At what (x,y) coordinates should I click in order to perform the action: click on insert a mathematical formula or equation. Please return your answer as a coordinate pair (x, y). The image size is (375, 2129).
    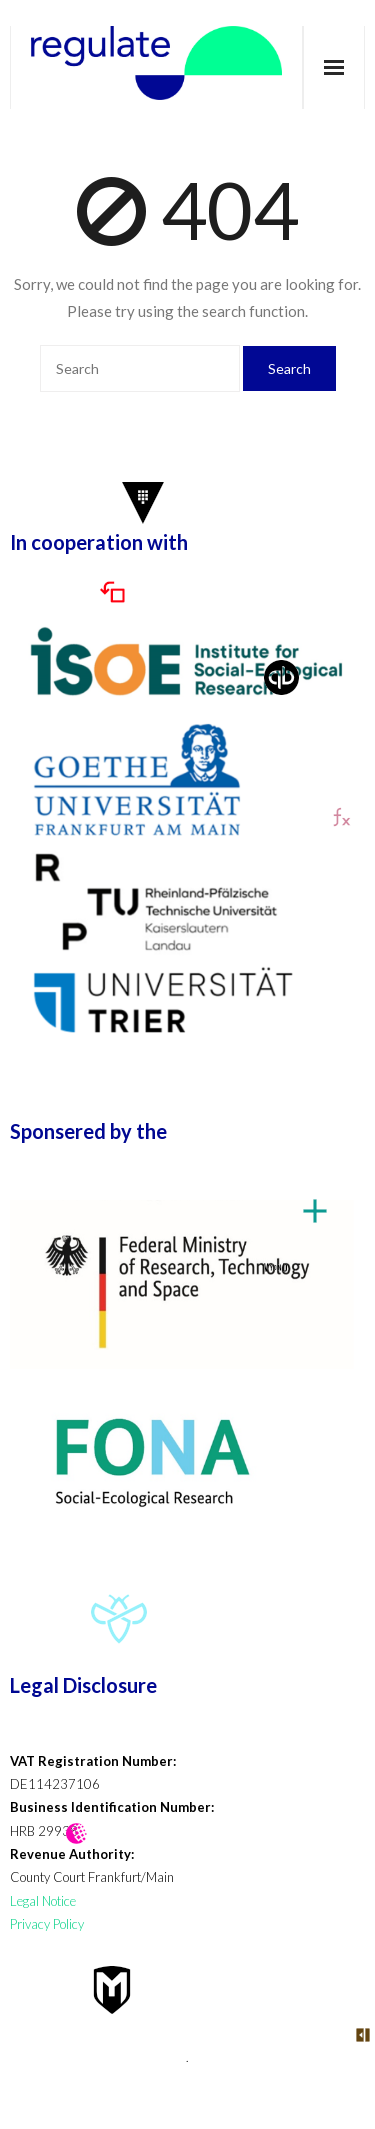
    Looking at the image, I should click on (342, 817).